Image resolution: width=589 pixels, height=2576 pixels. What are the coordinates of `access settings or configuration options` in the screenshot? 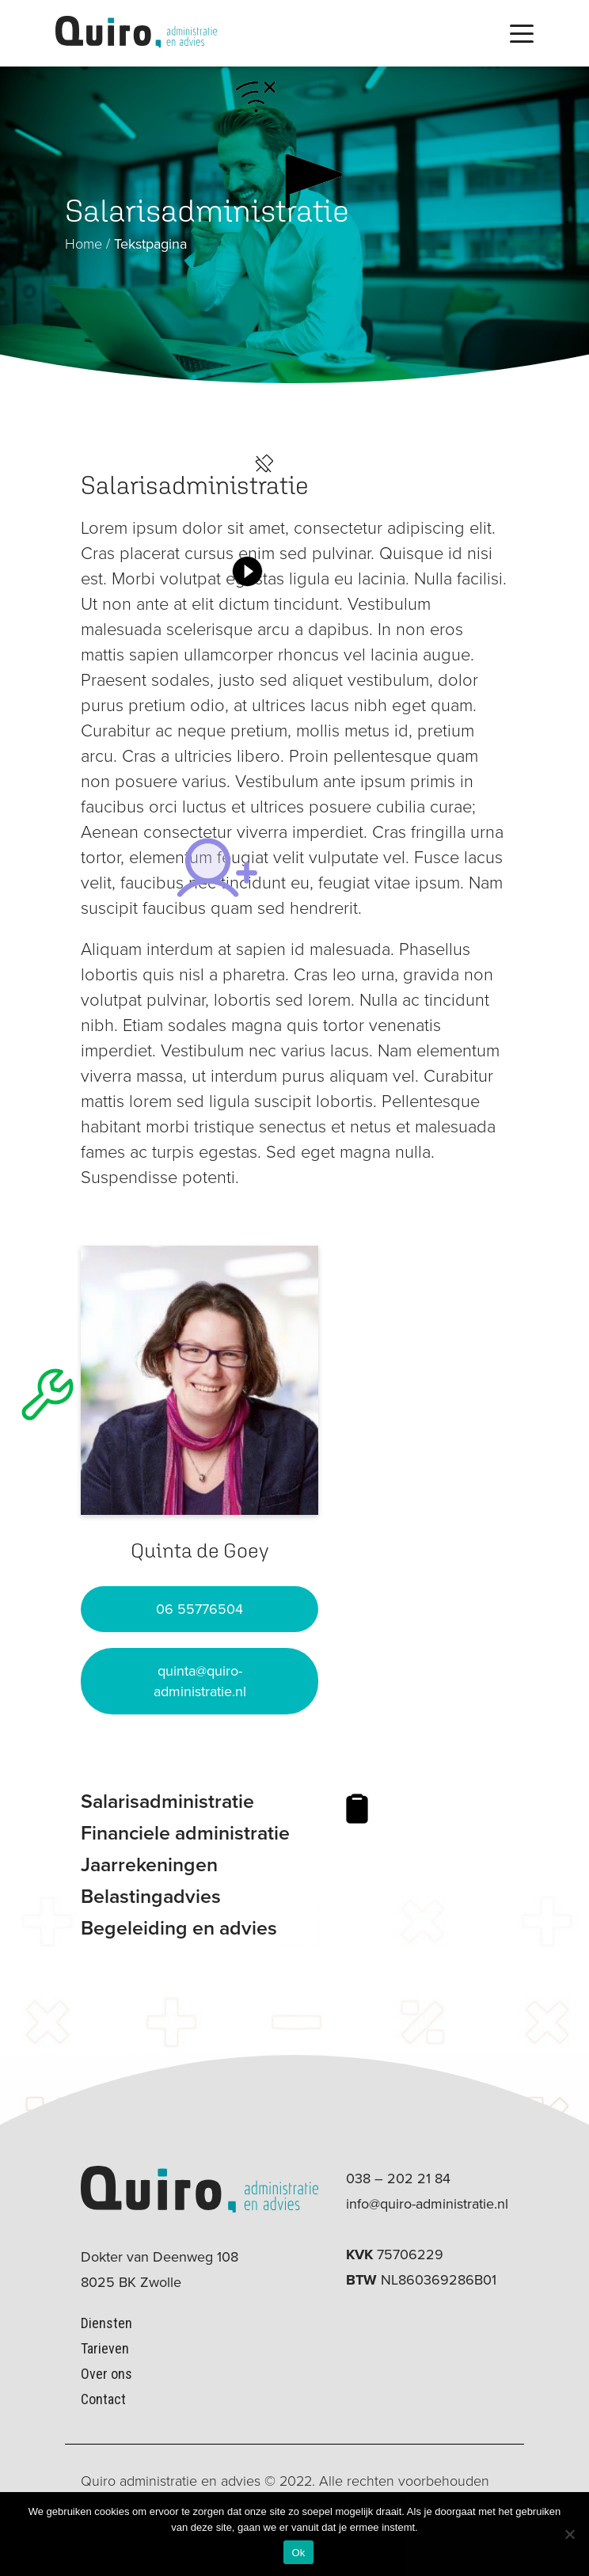 It's located at (48, 1395).